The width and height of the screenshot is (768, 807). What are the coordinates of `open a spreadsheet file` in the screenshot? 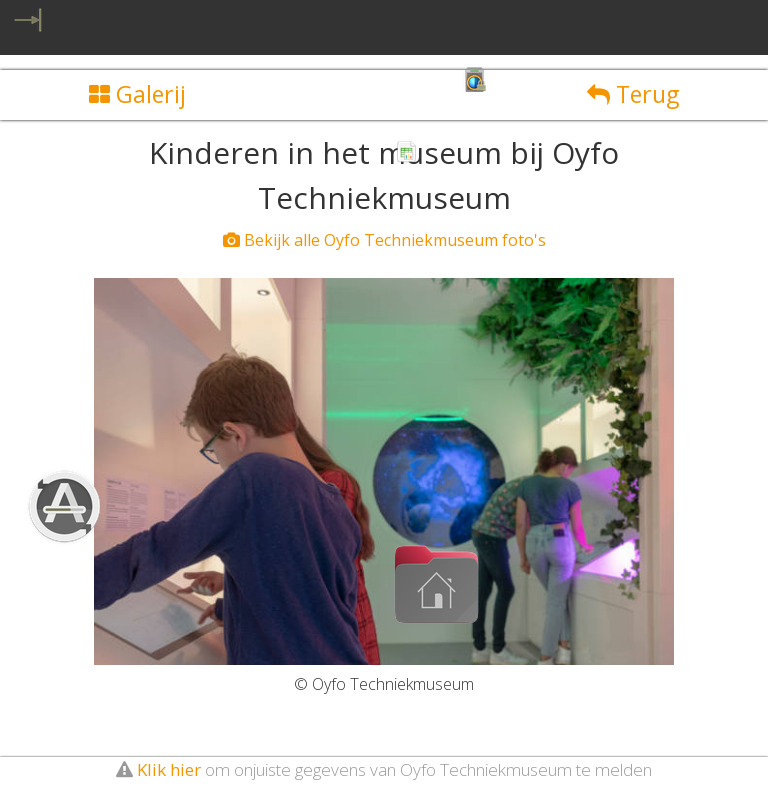 It's located at (406, 151).